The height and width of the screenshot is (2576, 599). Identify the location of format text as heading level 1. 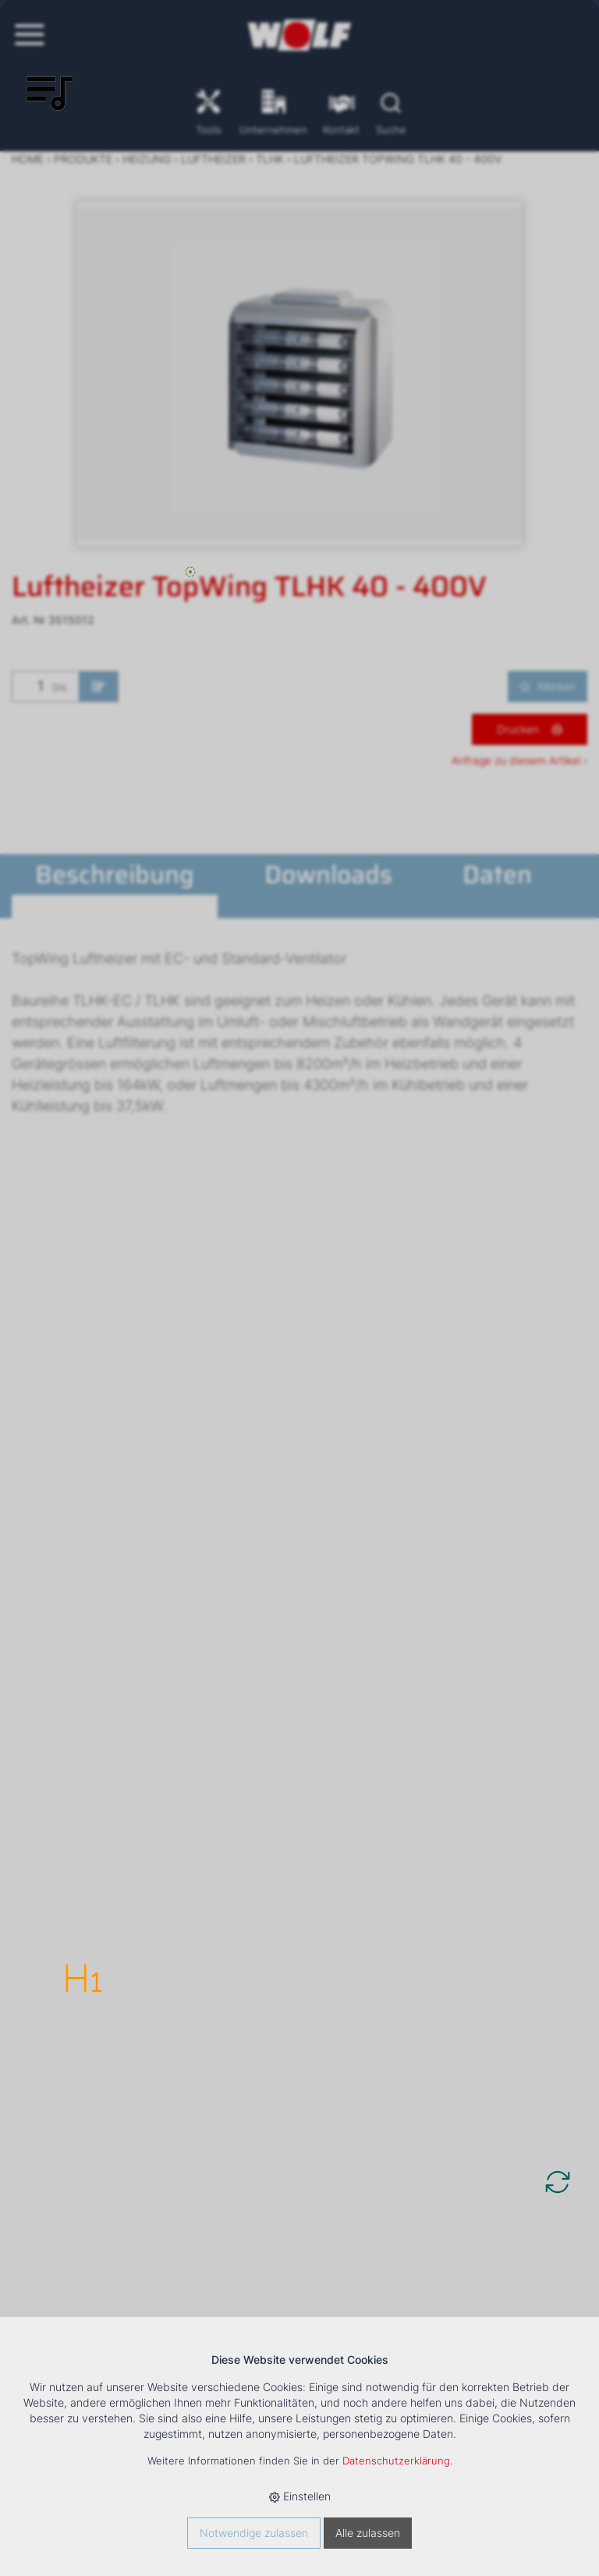
(83, 1978).